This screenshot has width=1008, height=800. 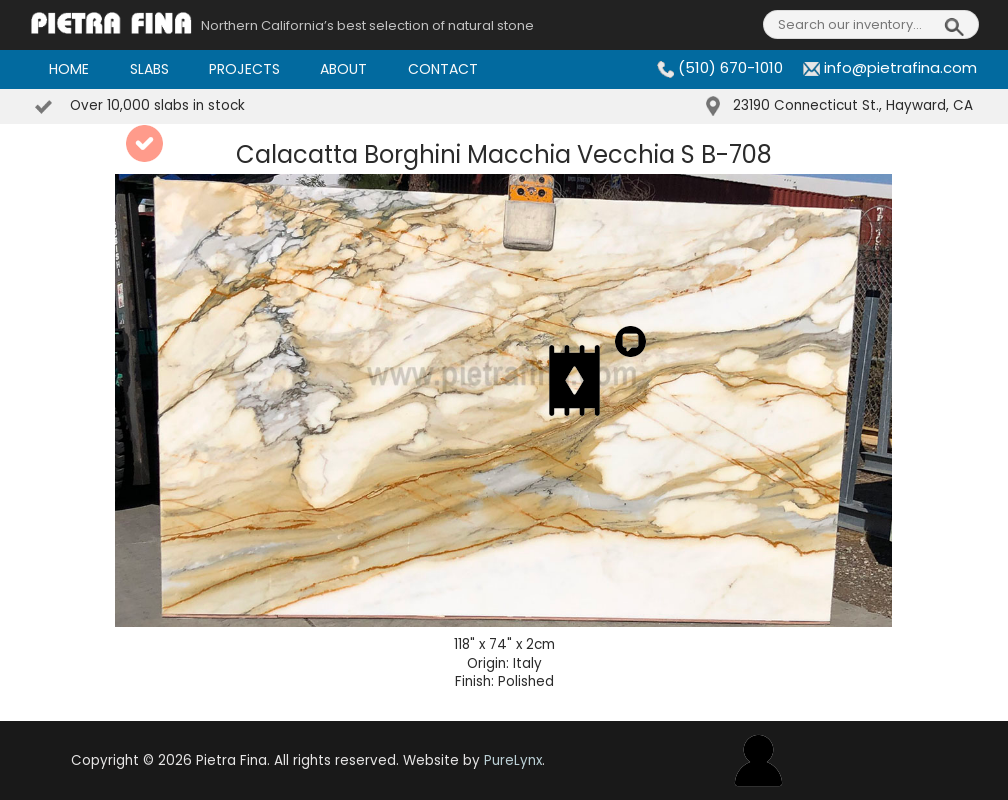 I want to click on view or manage rug products in a home decor app, so click(x=574, y=380).